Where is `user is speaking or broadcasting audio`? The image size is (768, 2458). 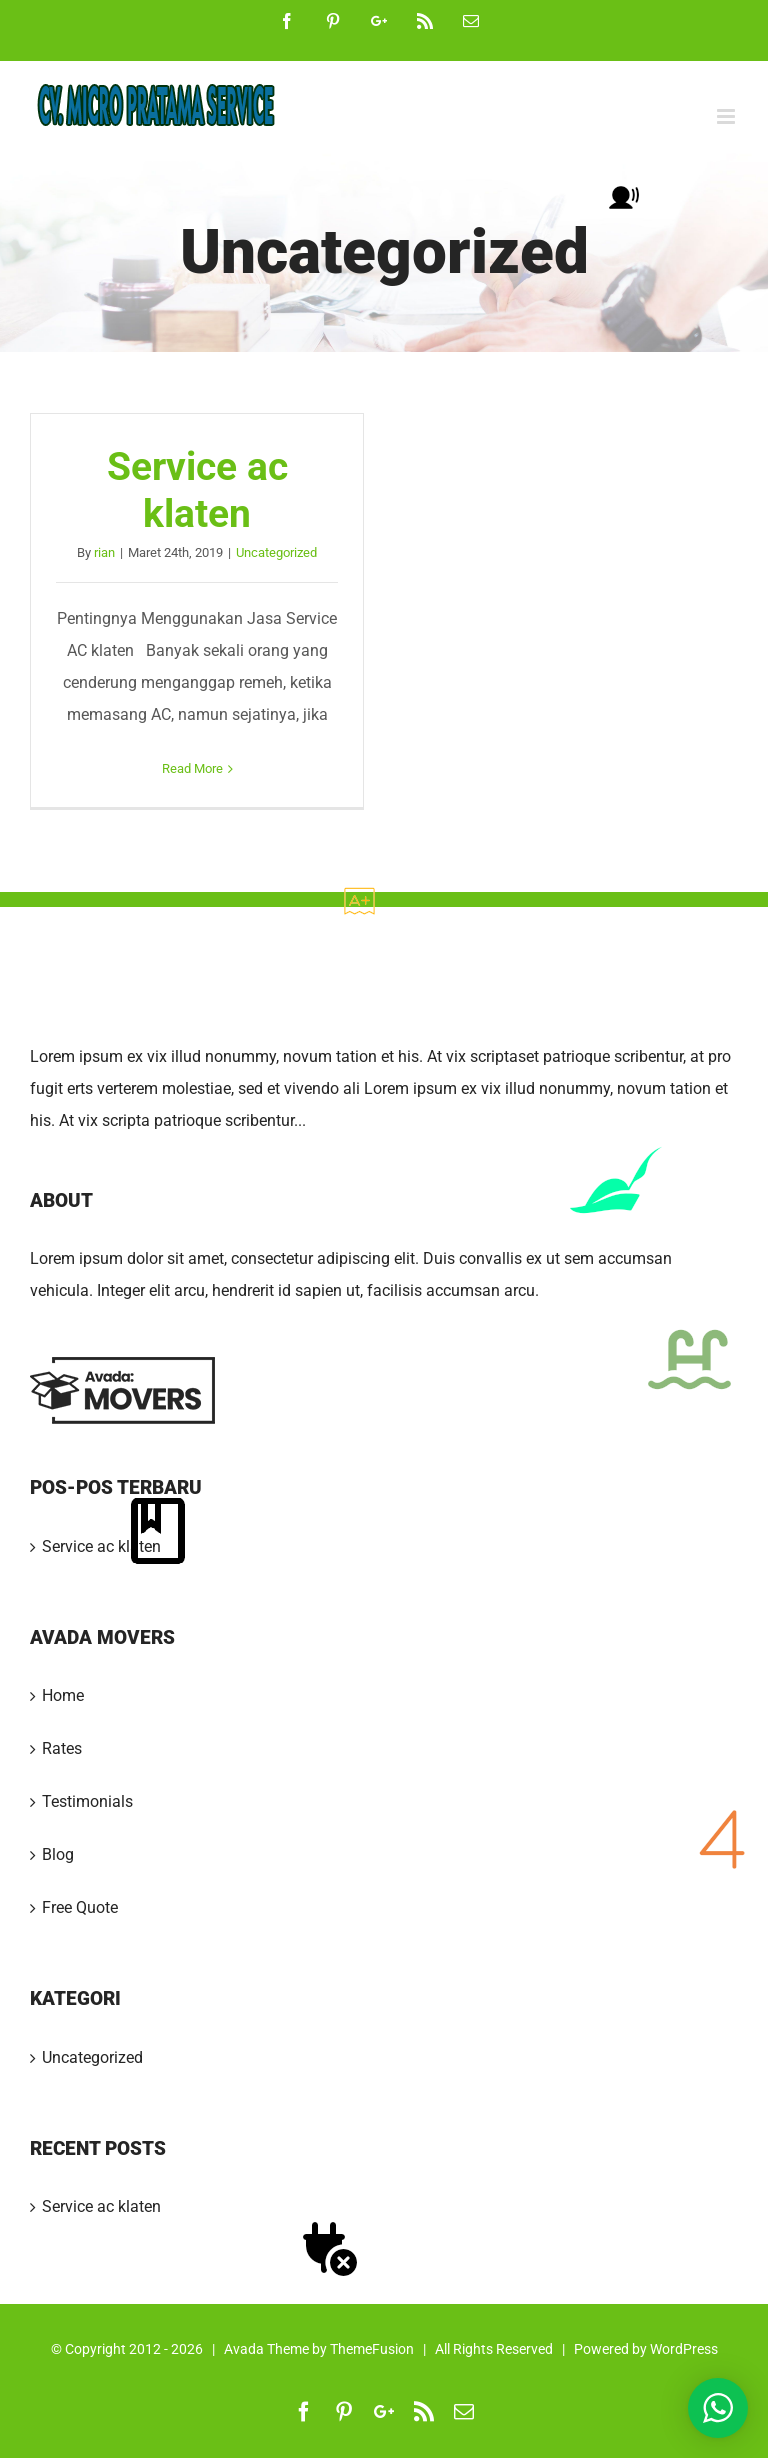
user is speaking or broadcasting audio is located at coordinates (623, 197).